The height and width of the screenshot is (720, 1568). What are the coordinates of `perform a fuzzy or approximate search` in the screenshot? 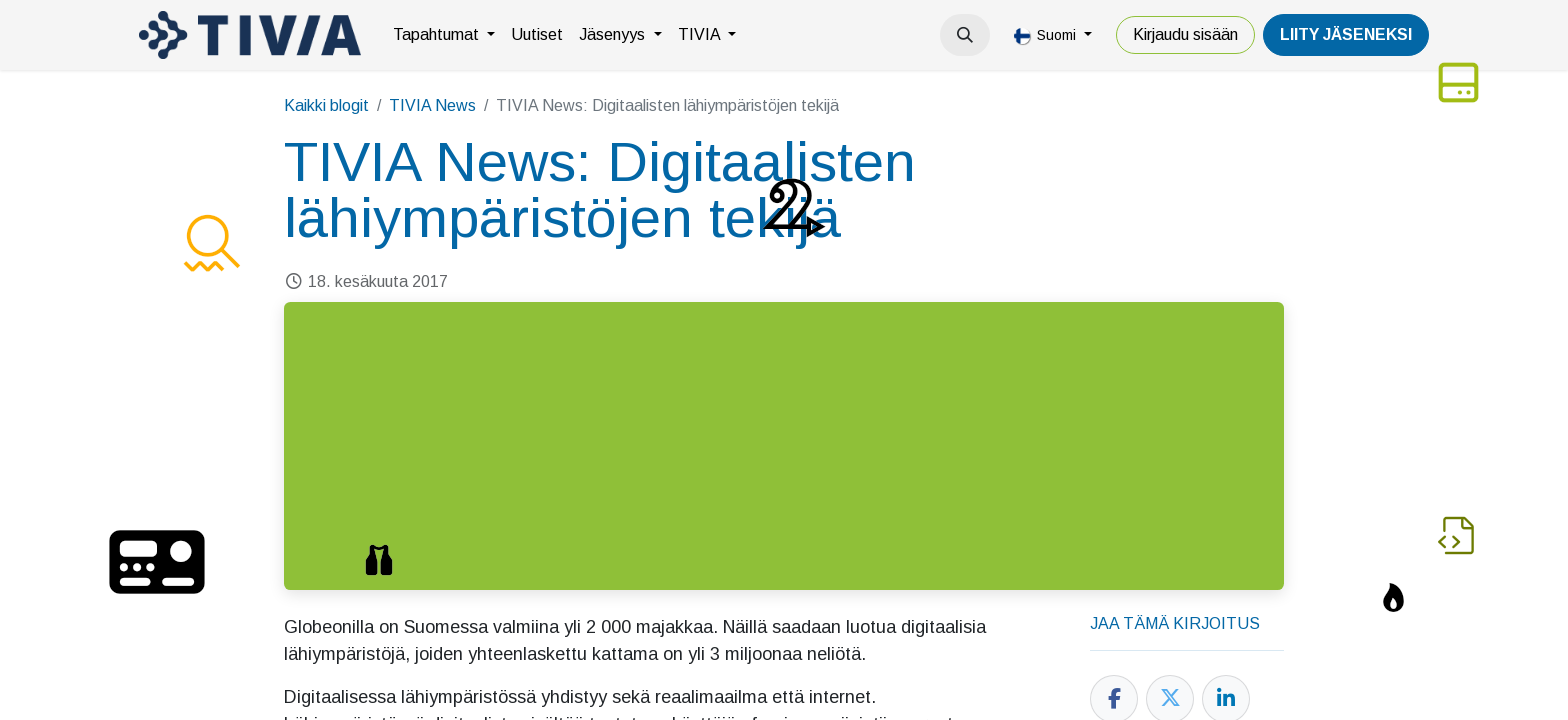 It's located at (213, 241).